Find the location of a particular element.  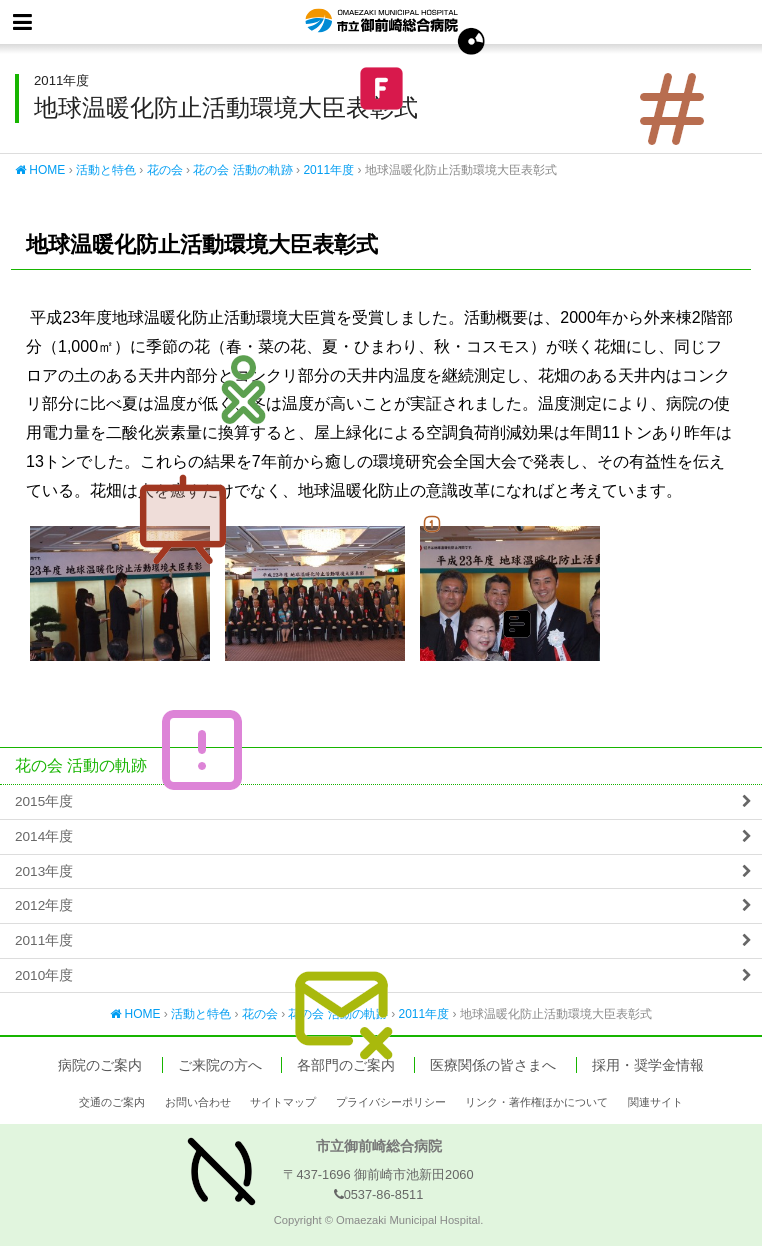

start or view a presentation is located at coordinates (183, 521).